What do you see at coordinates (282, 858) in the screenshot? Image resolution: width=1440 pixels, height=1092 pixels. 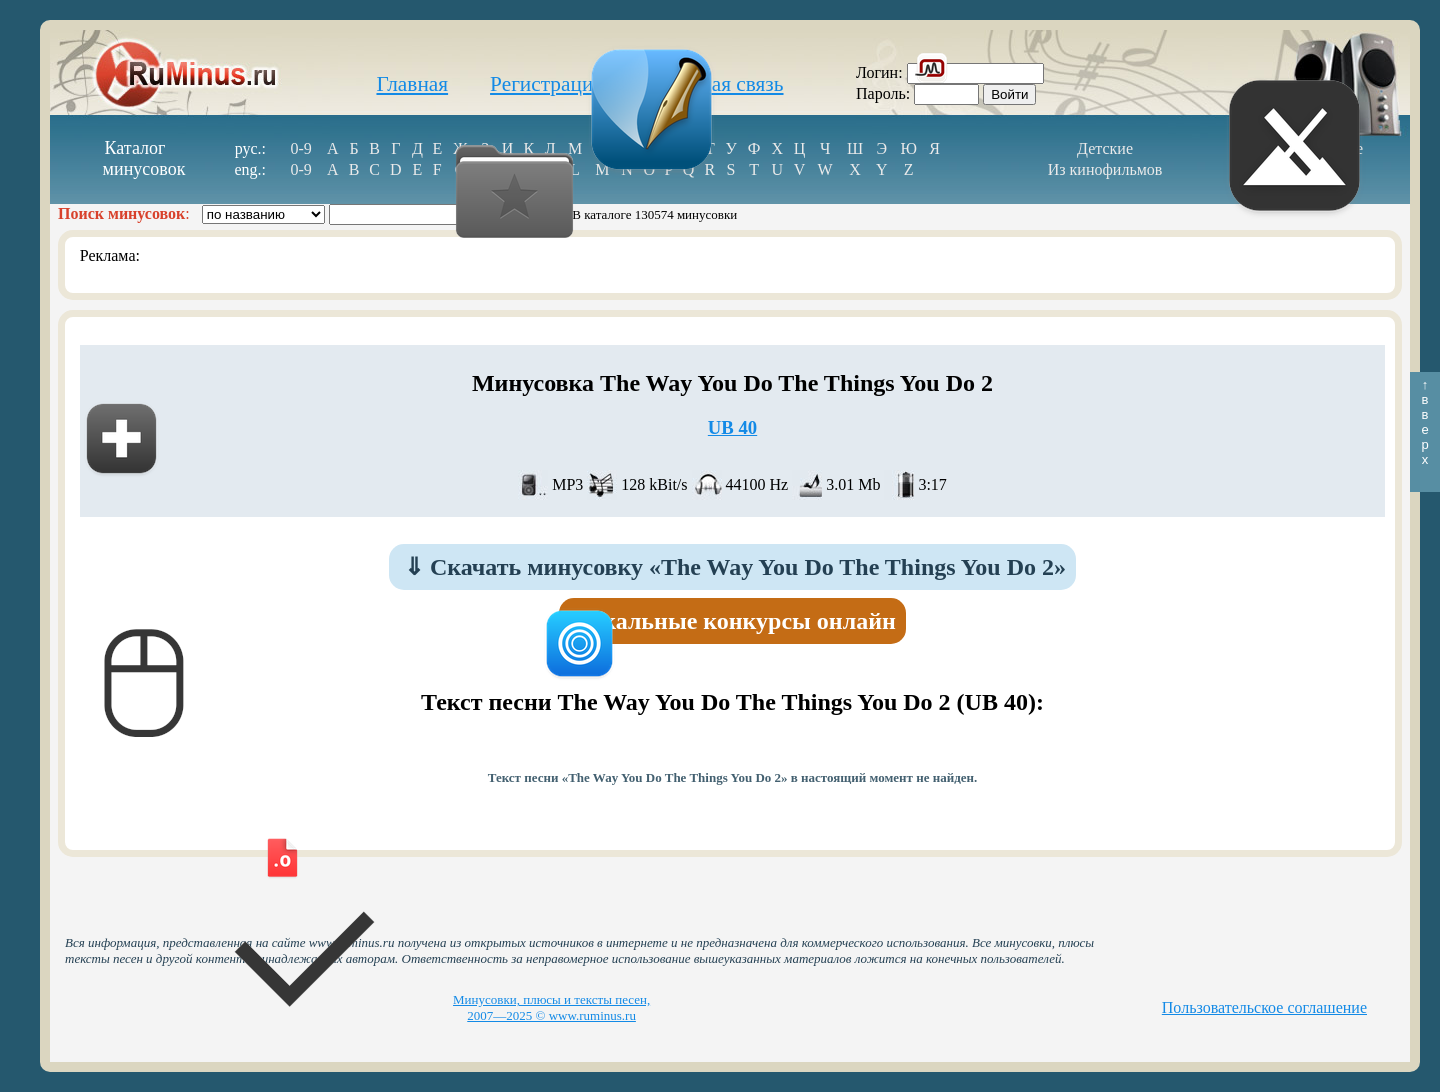 I see `object file type indicator` at bounding box center [282, 858].